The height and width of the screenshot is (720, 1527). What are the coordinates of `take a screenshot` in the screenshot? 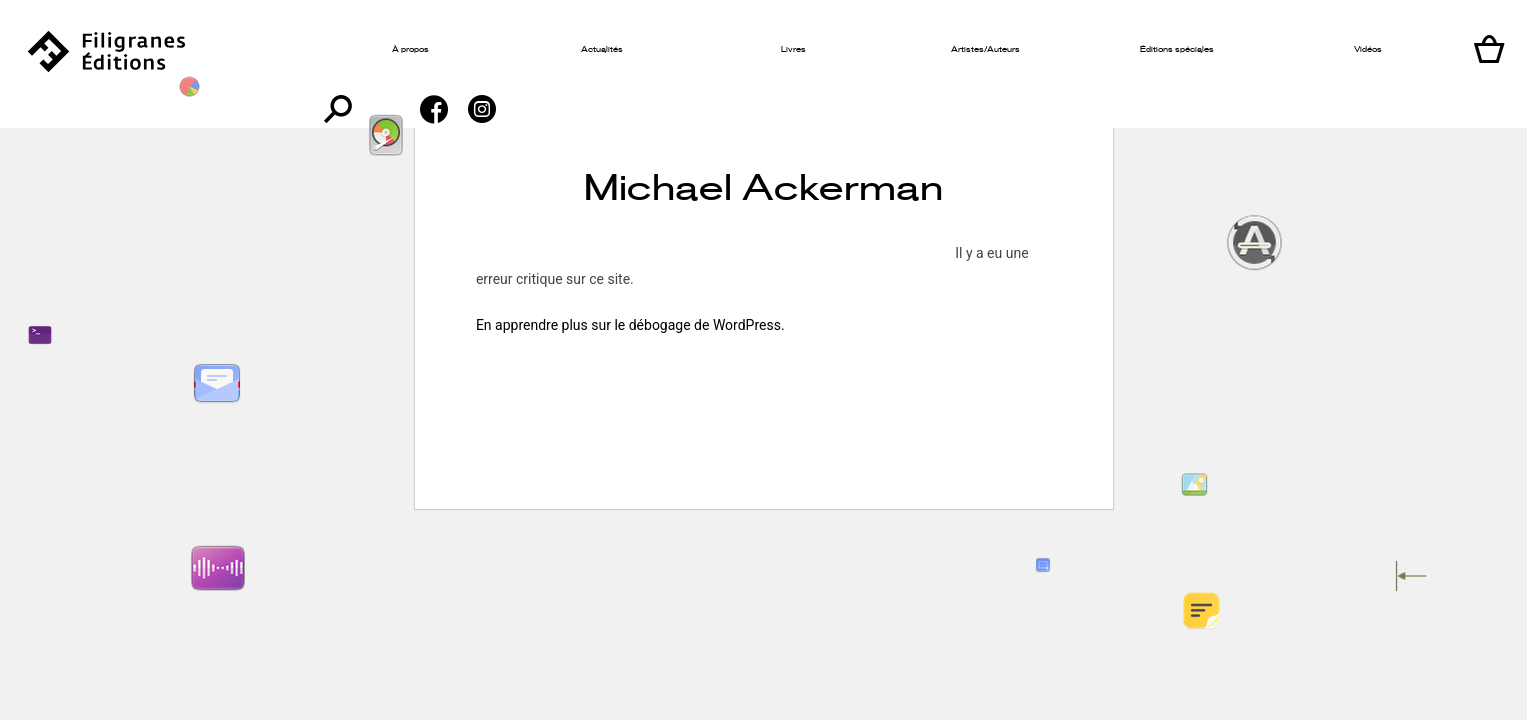 It's located at (1043, 565).